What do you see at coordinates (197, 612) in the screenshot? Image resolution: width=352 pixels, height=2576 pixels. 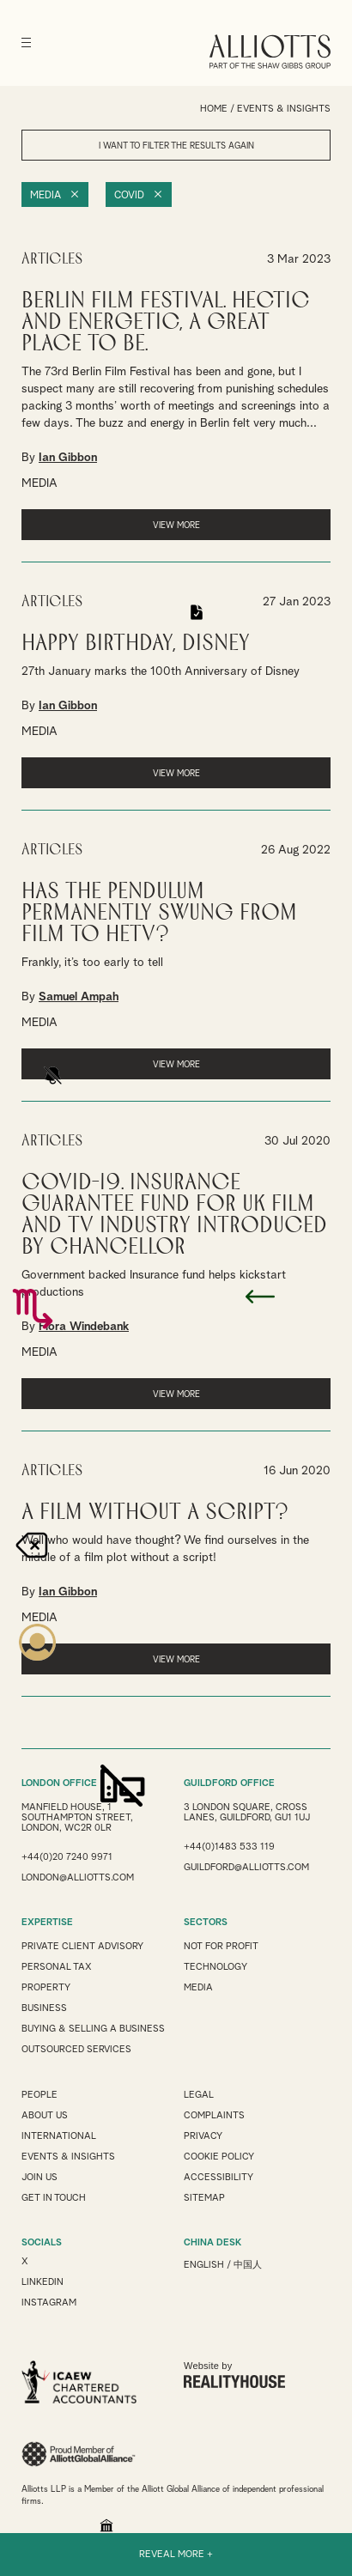 I see `document verified or approved` at bounding box center [197, 612].